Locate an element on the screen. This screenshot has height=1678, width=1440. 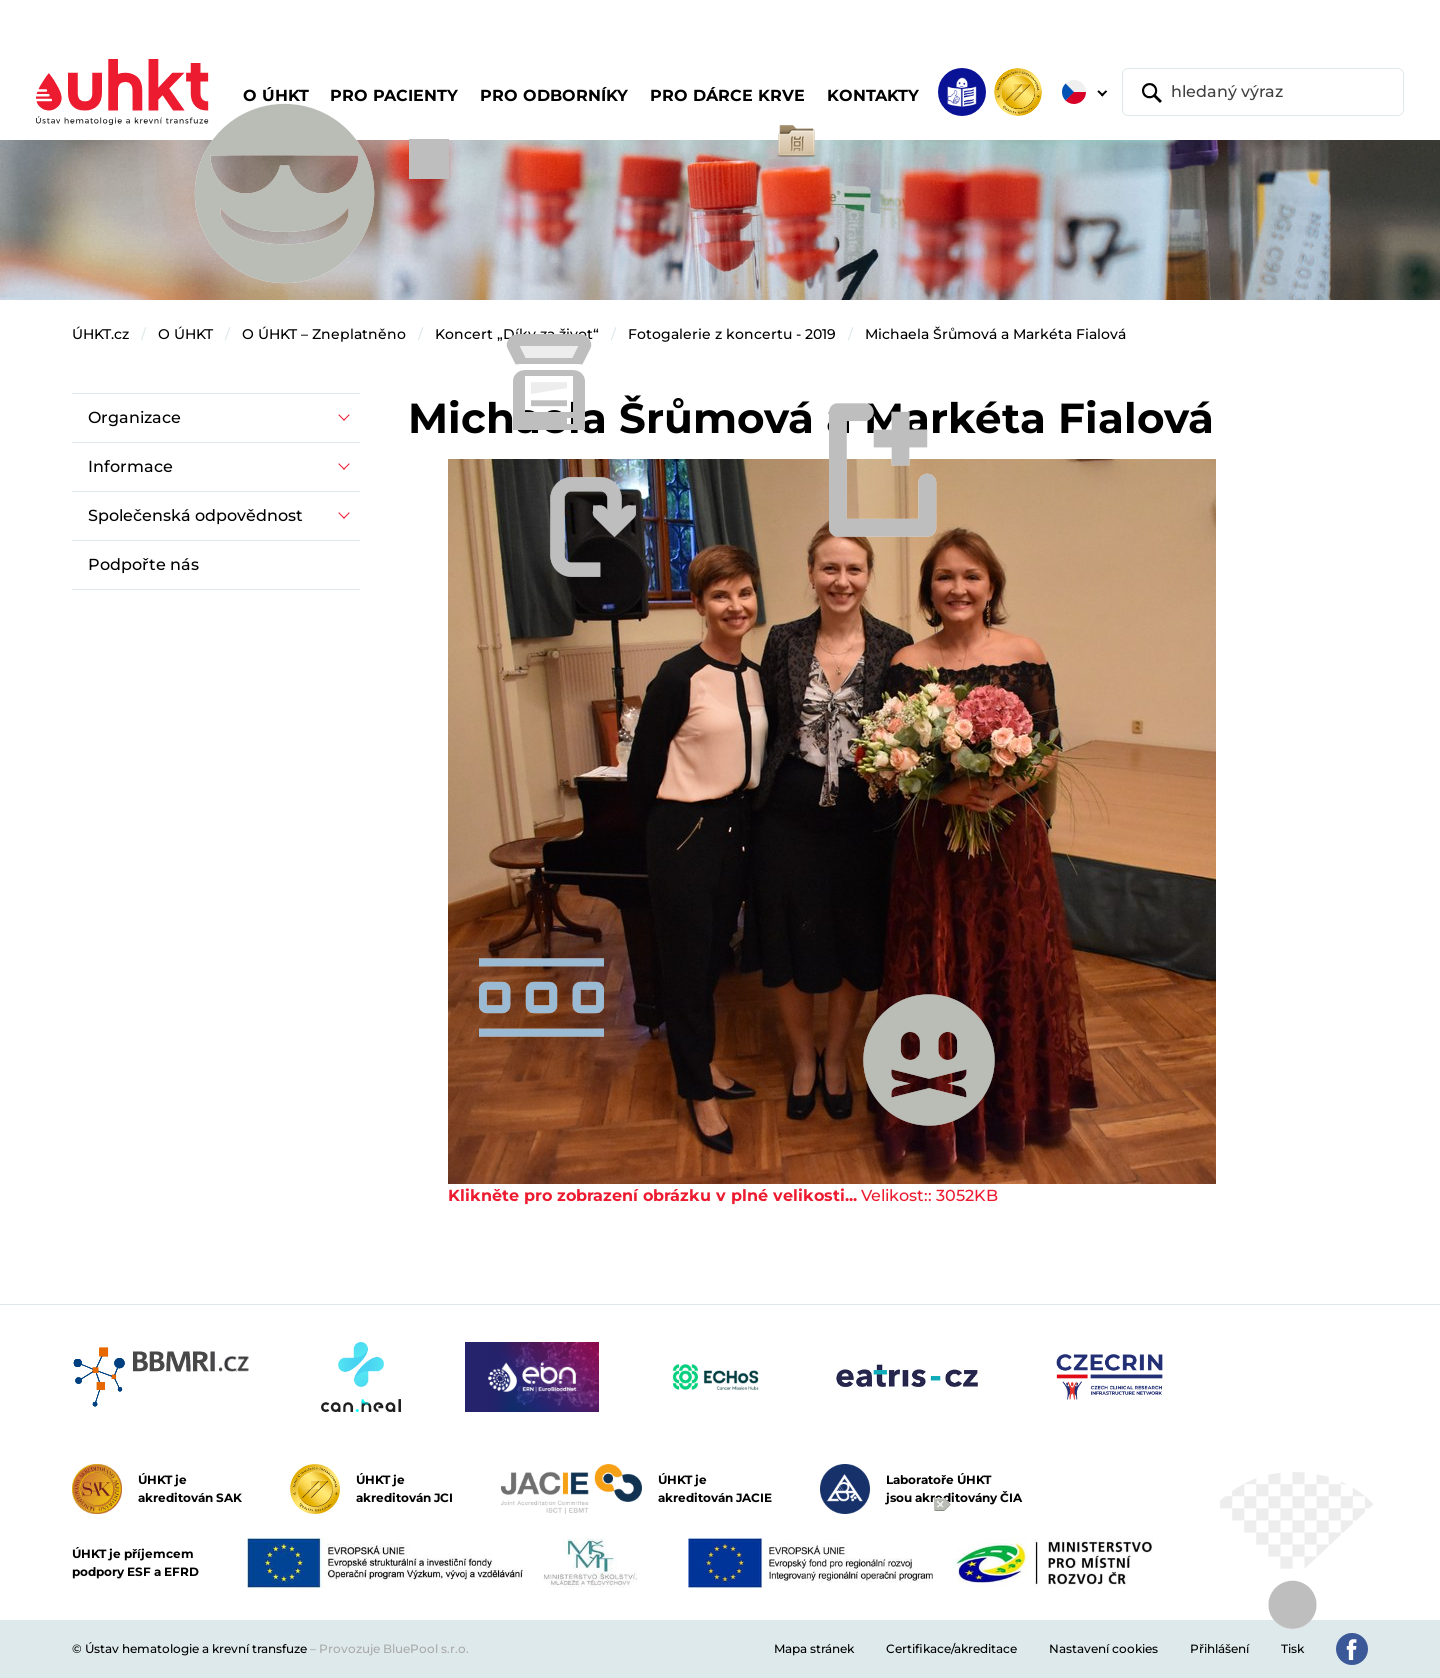
stop media playback is located at coordinates (429, 159).